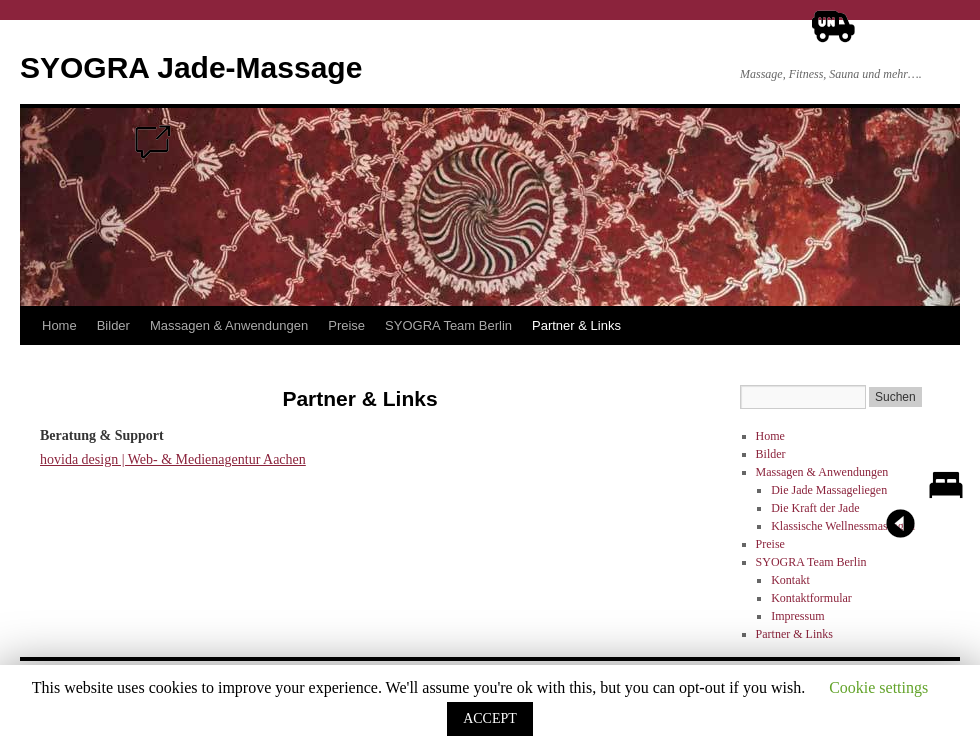 The width and height of the screenshot is (980, 754). I want to click on view cross-referenced issues or pull requests, so click(152, 142).